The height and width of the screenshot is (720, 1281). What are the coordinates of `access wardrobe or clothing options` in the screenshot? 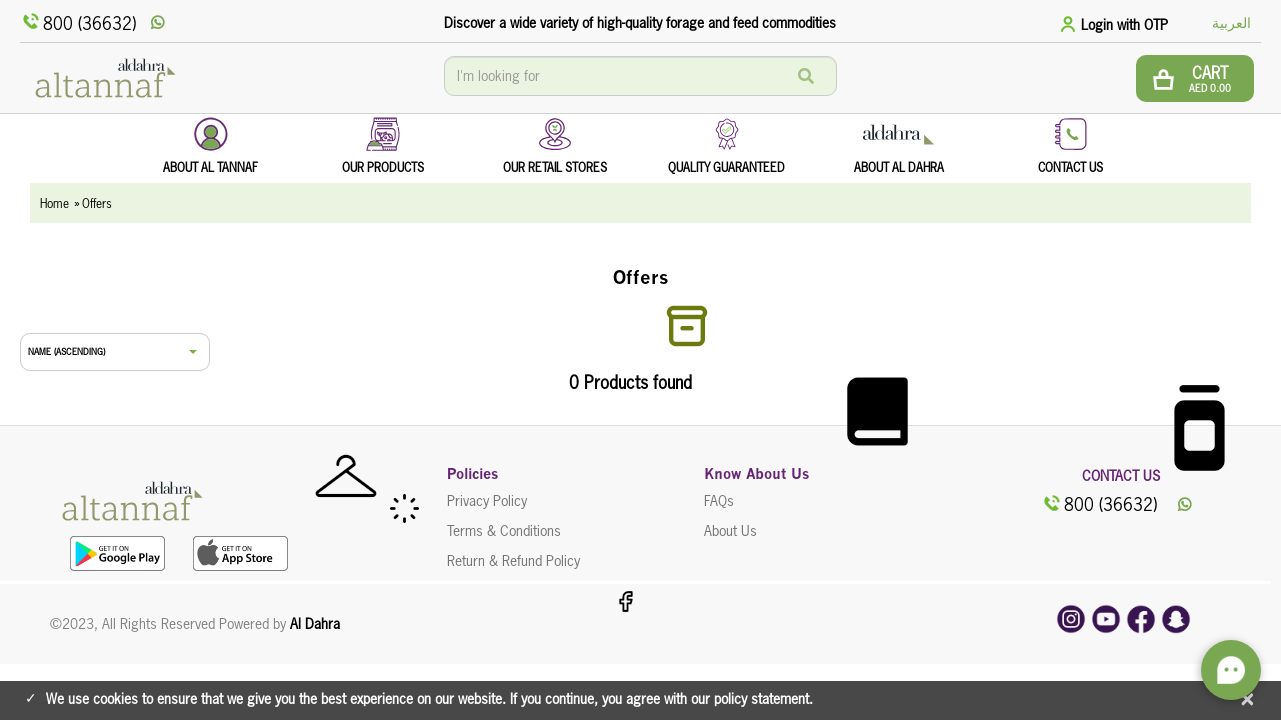 It's located at (346, 479).